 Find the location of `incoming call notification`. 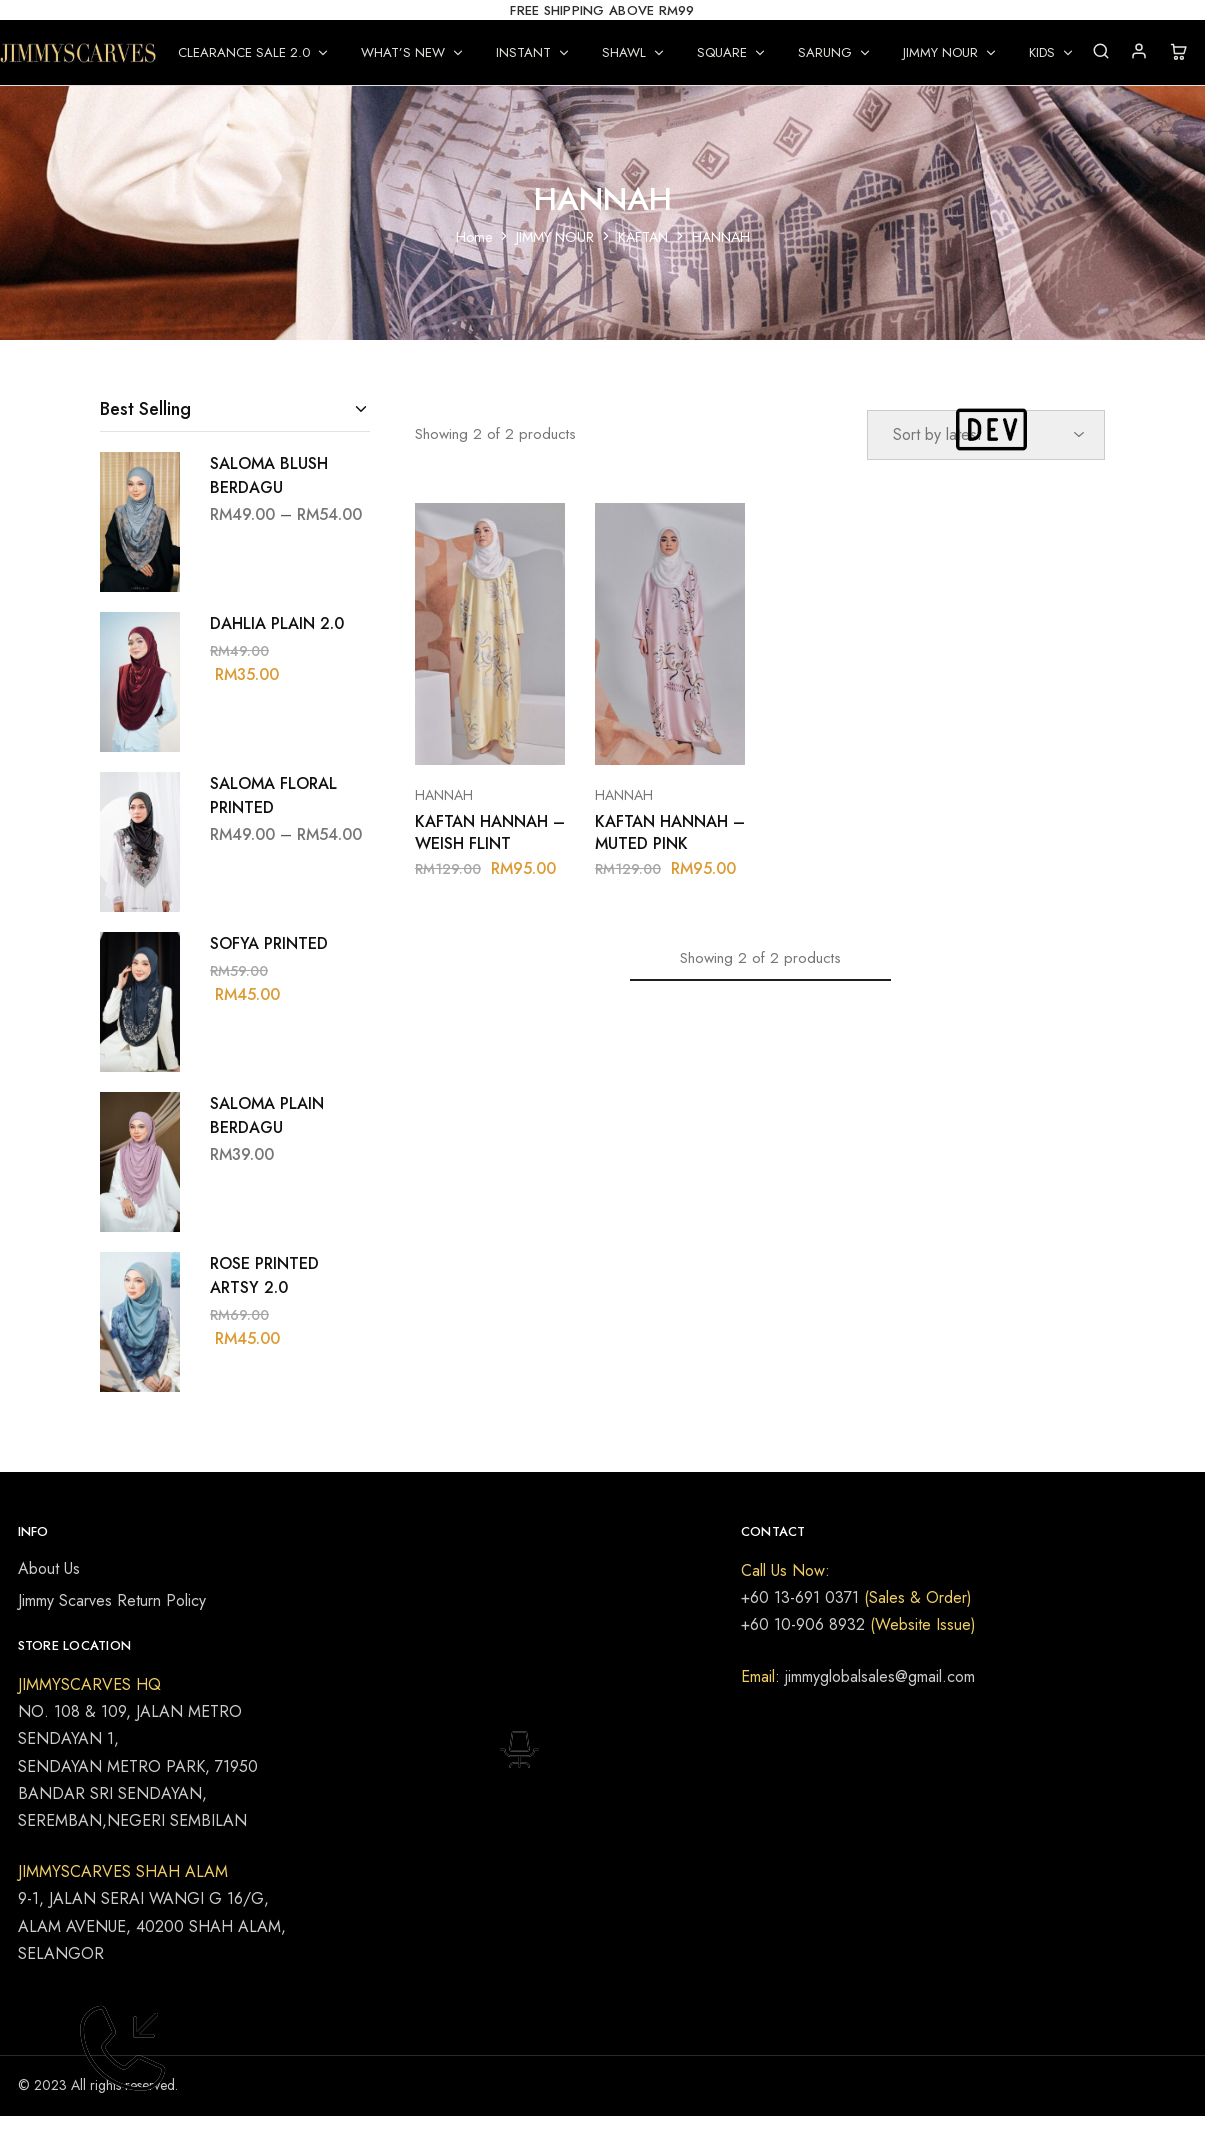

incoming call notification is located at coordinates (124, 2046).